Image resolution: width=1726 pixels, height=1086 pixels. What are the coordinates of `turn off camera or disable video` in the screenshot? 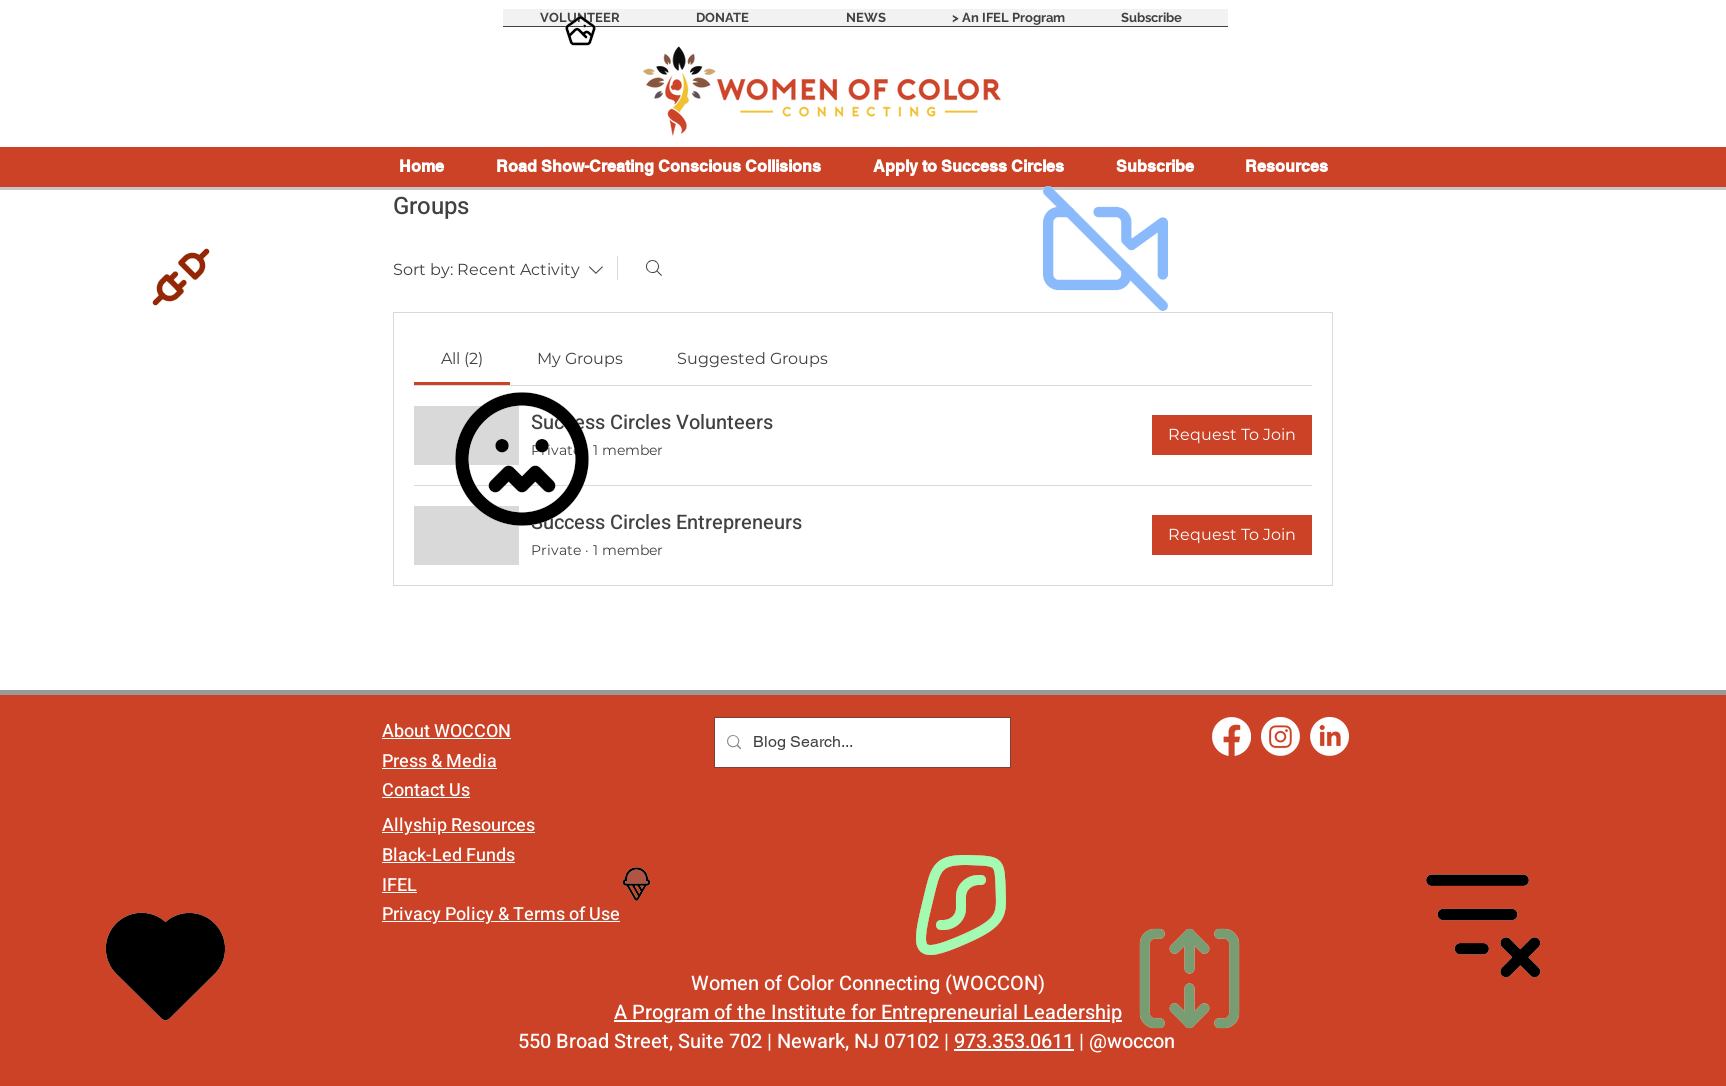 It's located at (1105, 248).